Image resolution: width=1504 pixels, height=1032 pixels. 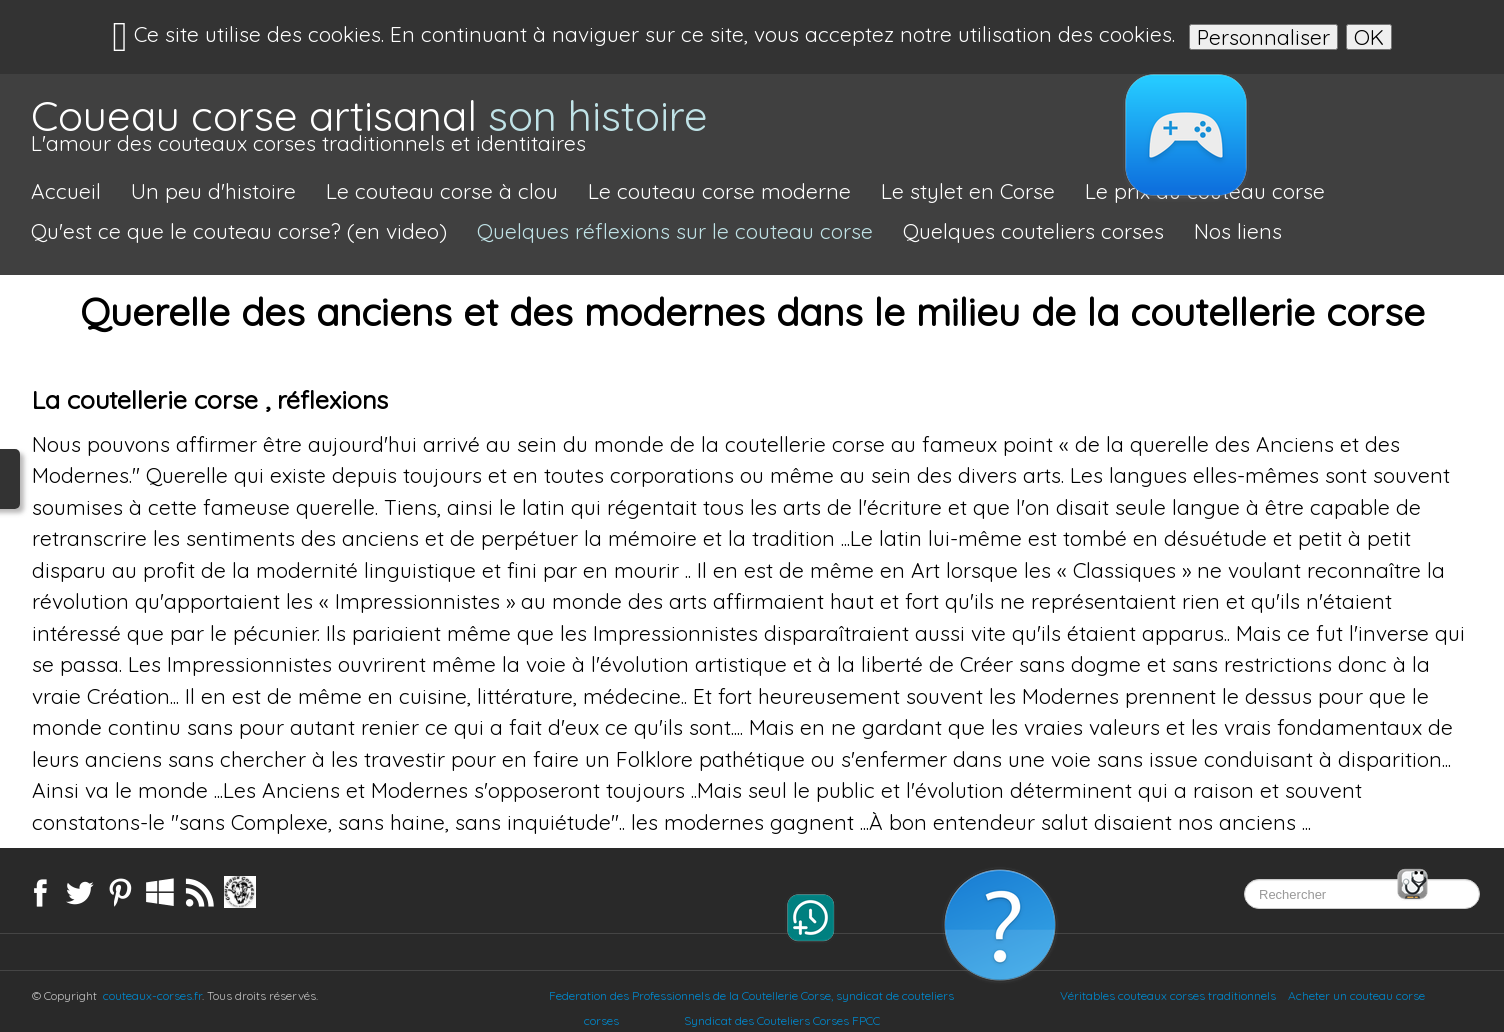 I want to click on add a new timer or time entry, so click(x=810, y=917).